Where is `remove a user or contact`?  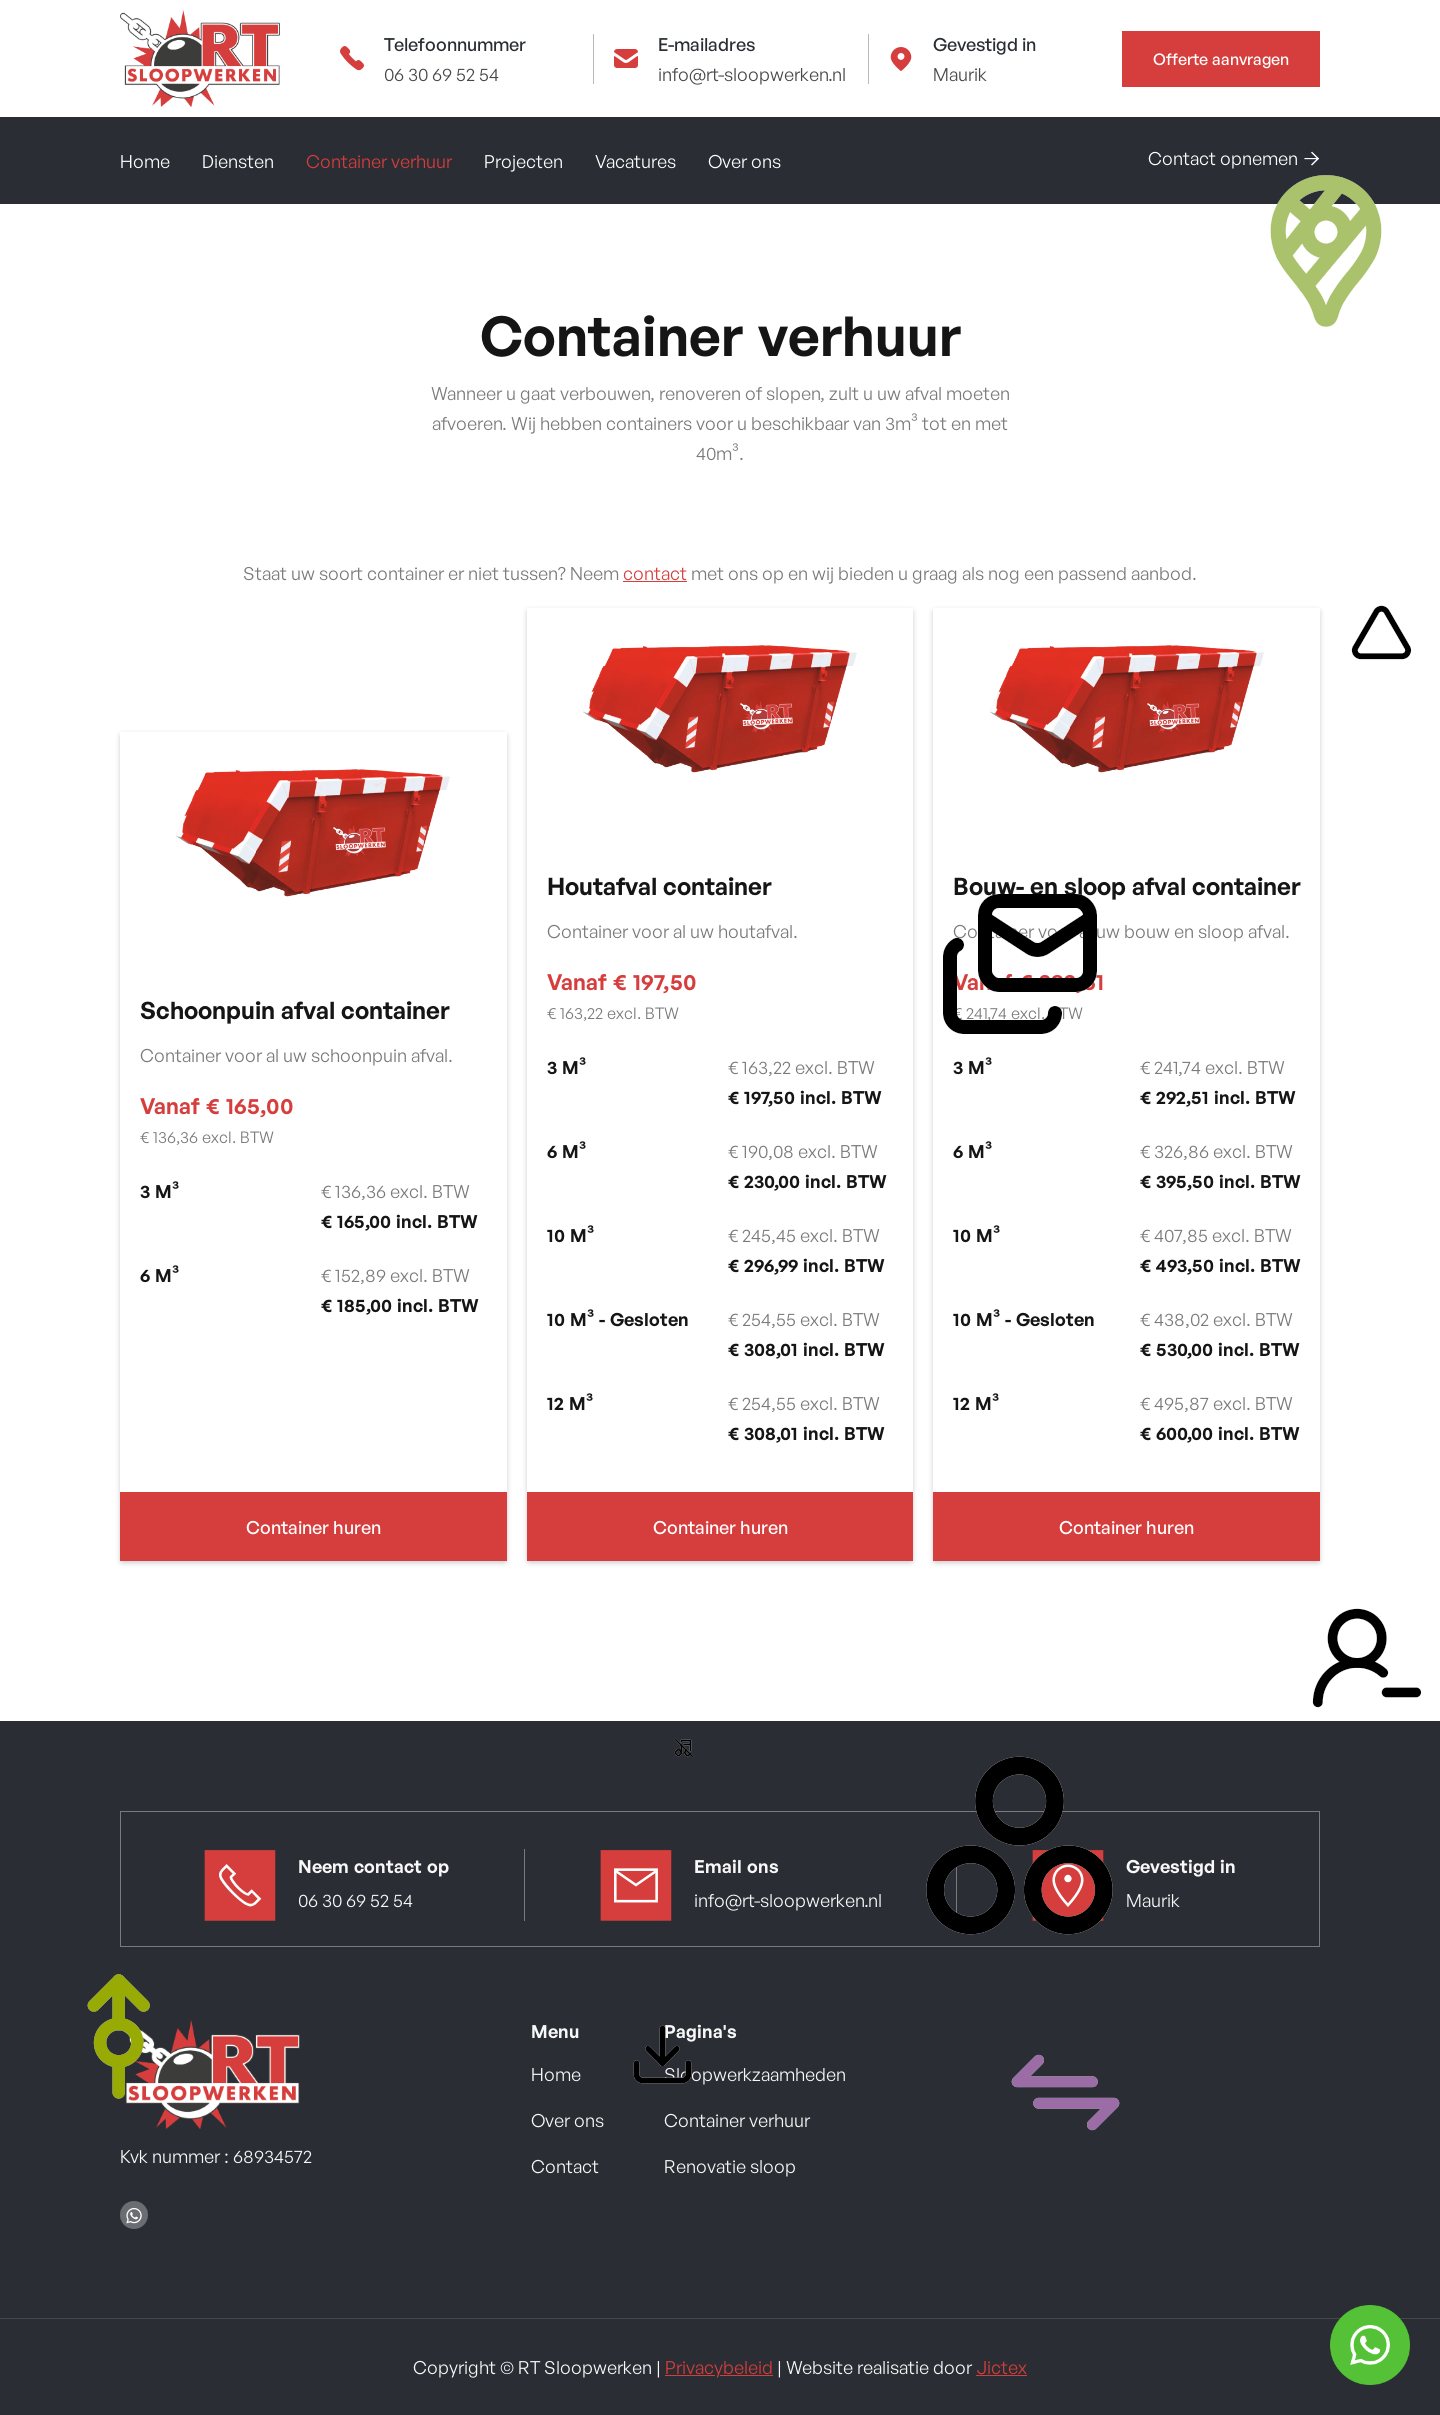 remove a user or contact is located at coordinates (1367, 1658).